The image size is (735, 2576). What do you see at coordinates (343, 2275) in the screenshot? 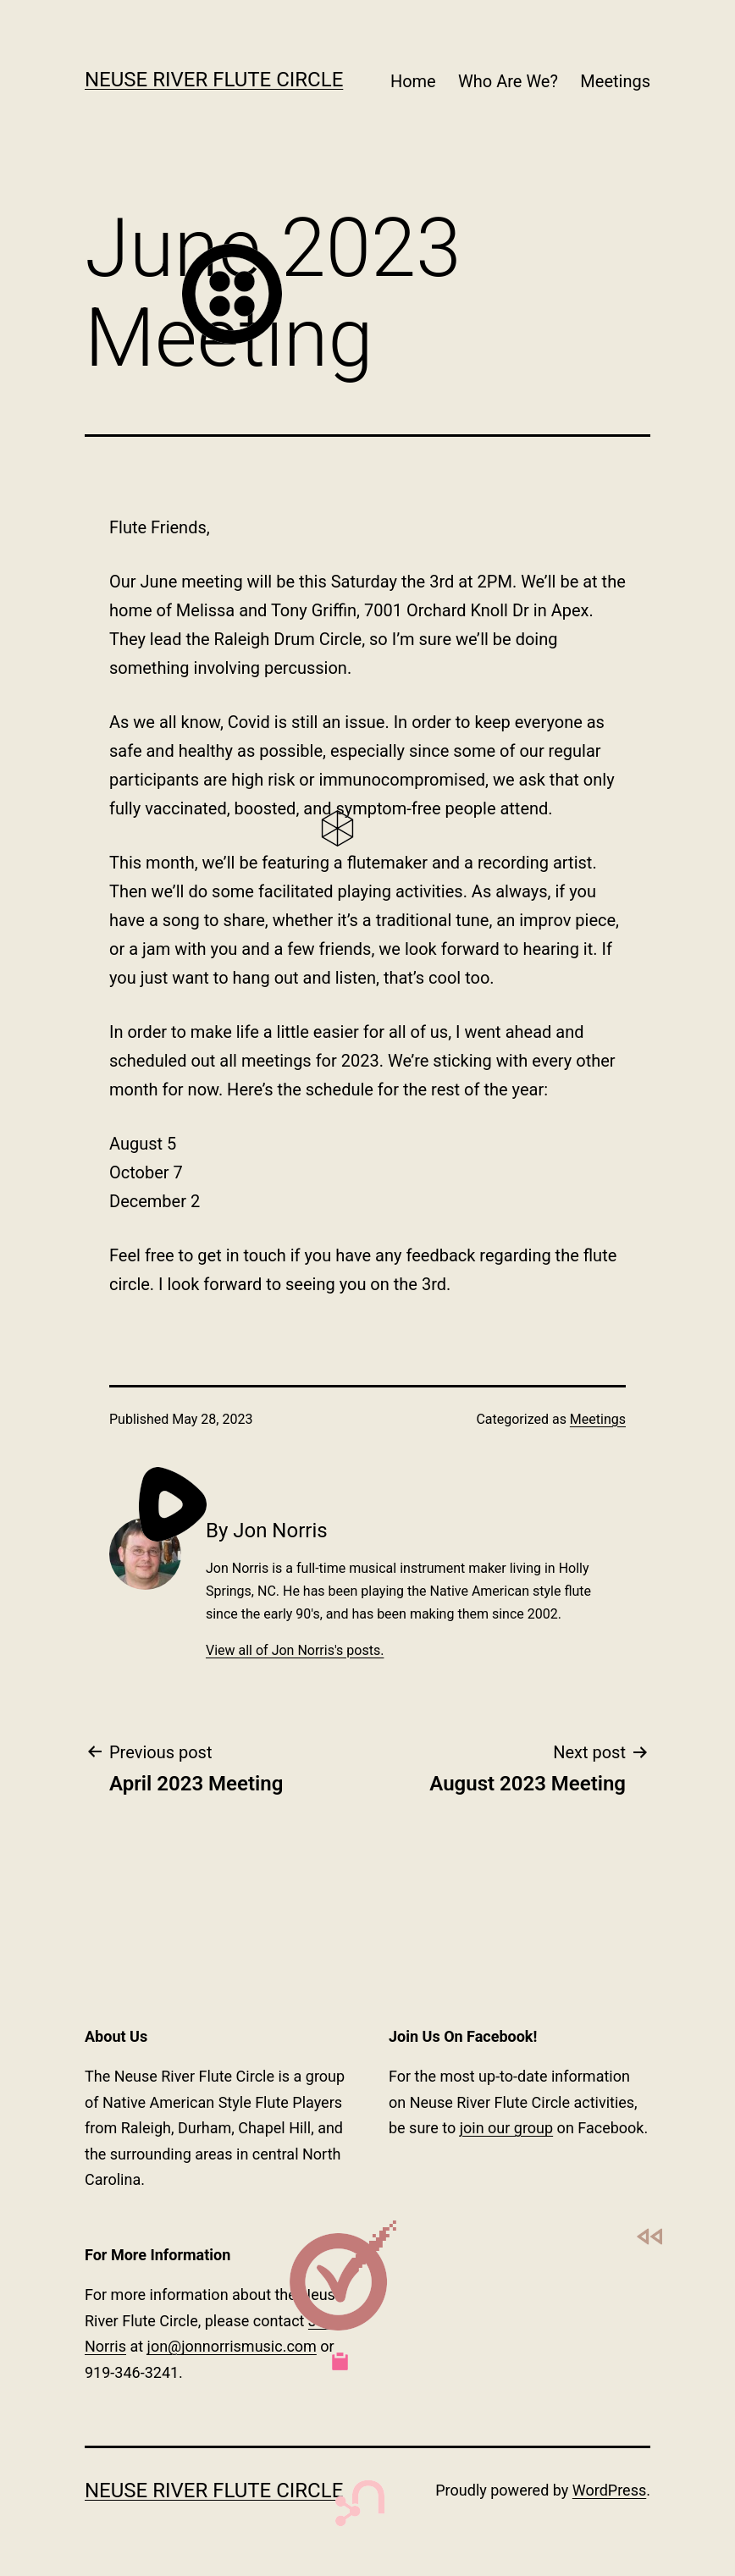
I see `symantec security software logo` at bounding box center [343, 2275].